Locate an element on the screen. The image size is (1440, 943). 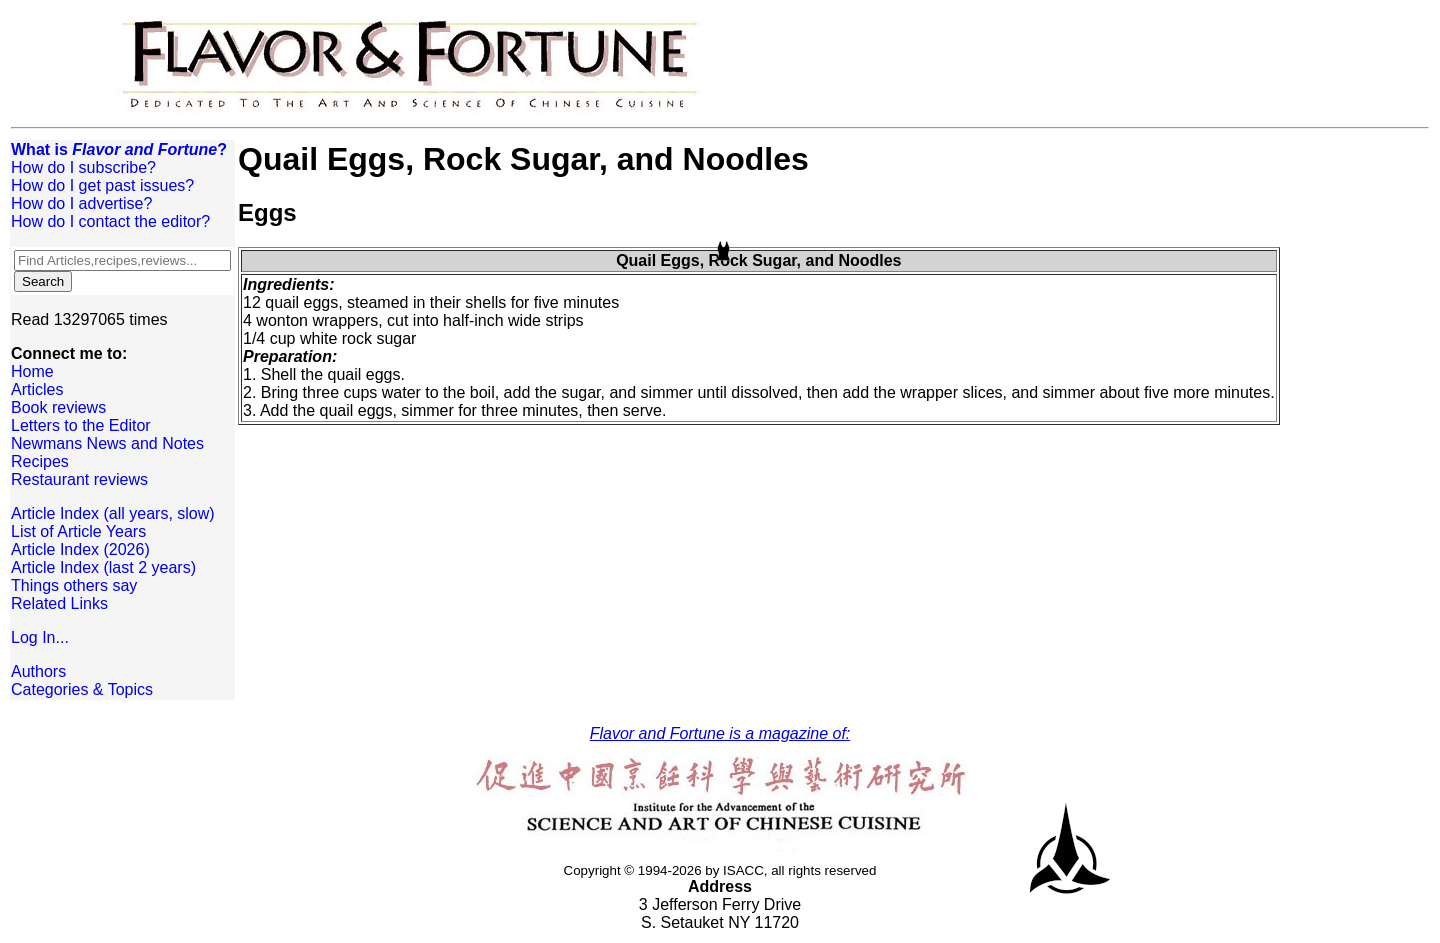
klingon empire emblem from star trek is located at coordinates (1070, 848).